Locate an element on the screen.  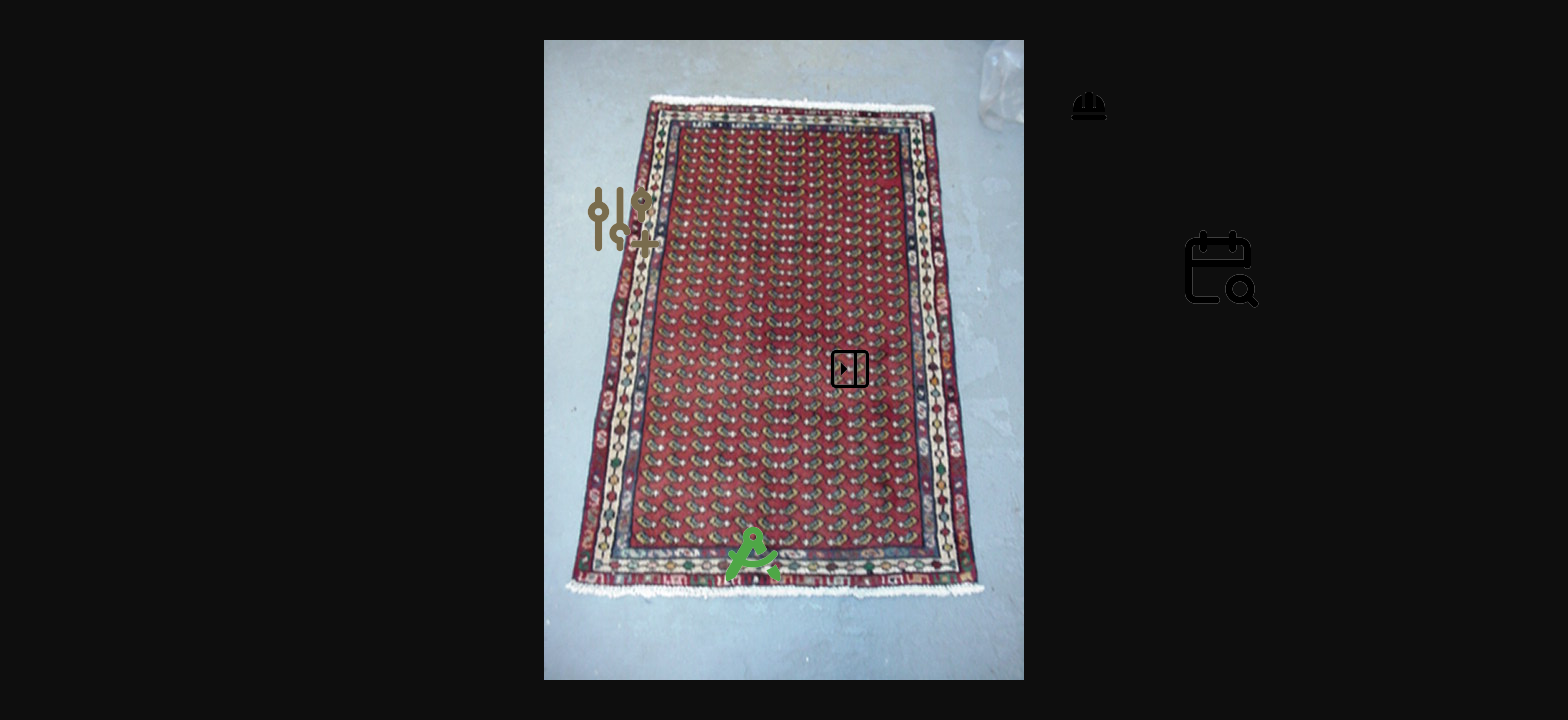
access construction or building projects is located at coordinates (1089, 106).